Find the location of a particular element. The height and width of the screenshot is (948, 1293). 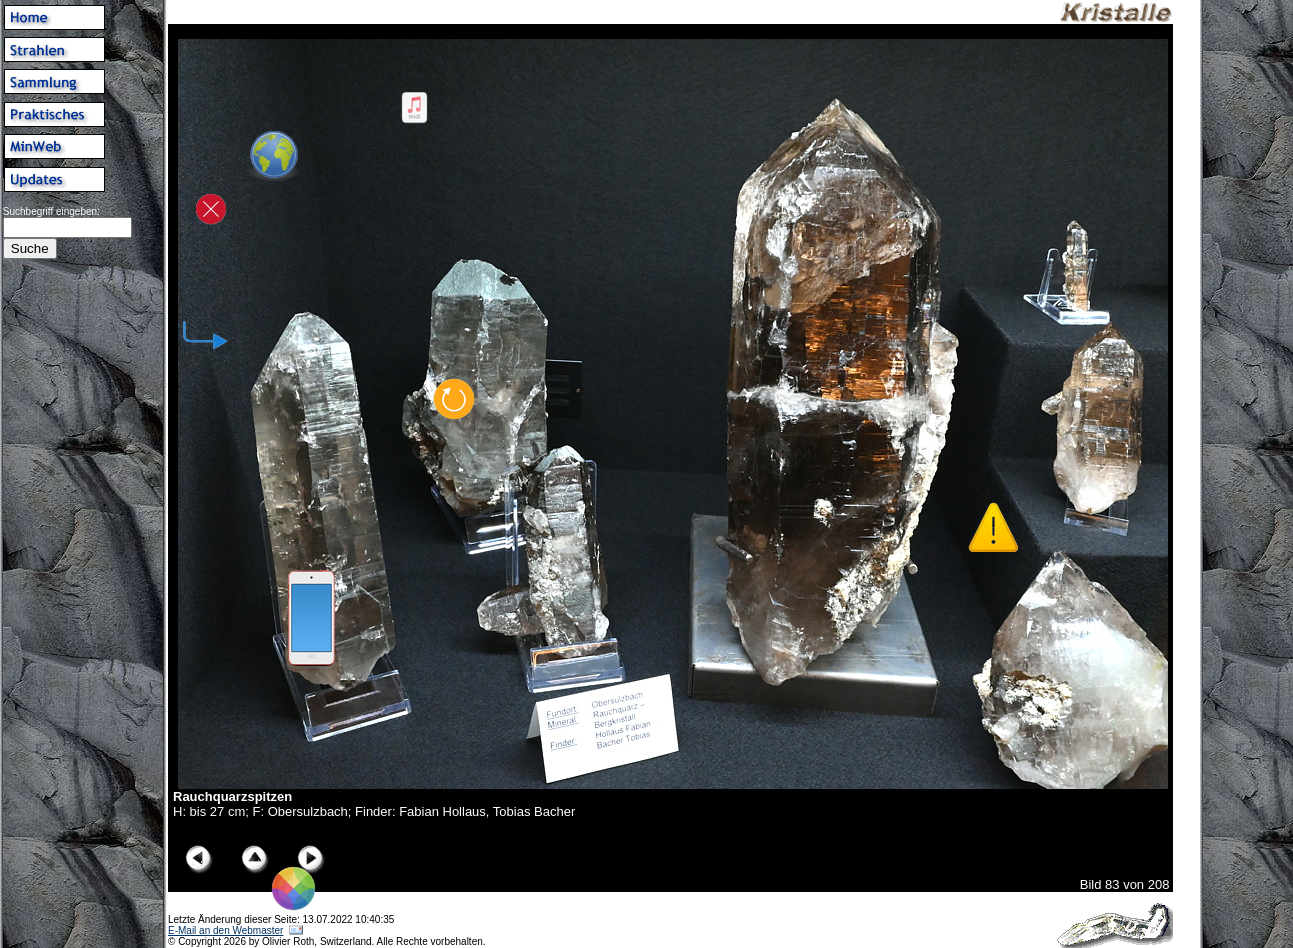

indicates a warning or alert status is located at coordinates (966, 500).